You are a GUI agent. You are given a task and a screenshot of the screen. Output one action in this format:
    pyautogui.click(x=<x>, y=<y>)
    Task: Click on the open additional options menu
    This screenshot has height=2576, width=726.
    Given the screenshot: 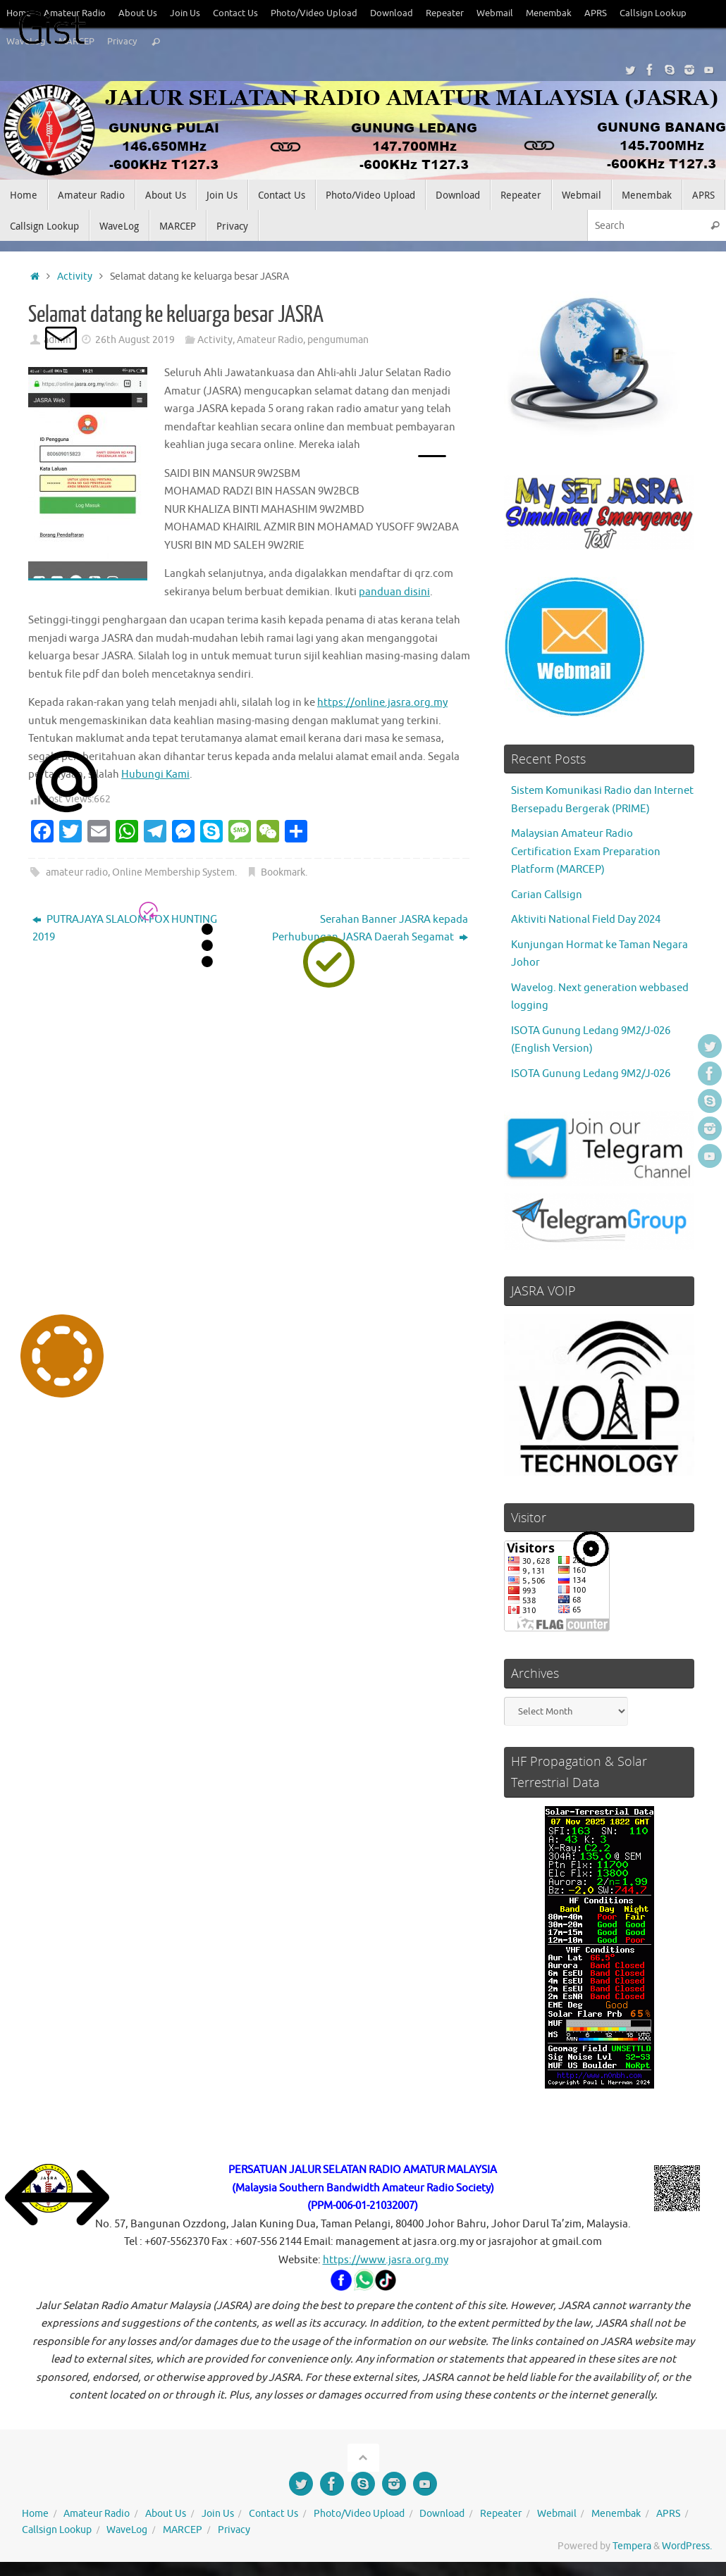 What is the action you would take?
    pyautogui.click(x=207, y=945)
    